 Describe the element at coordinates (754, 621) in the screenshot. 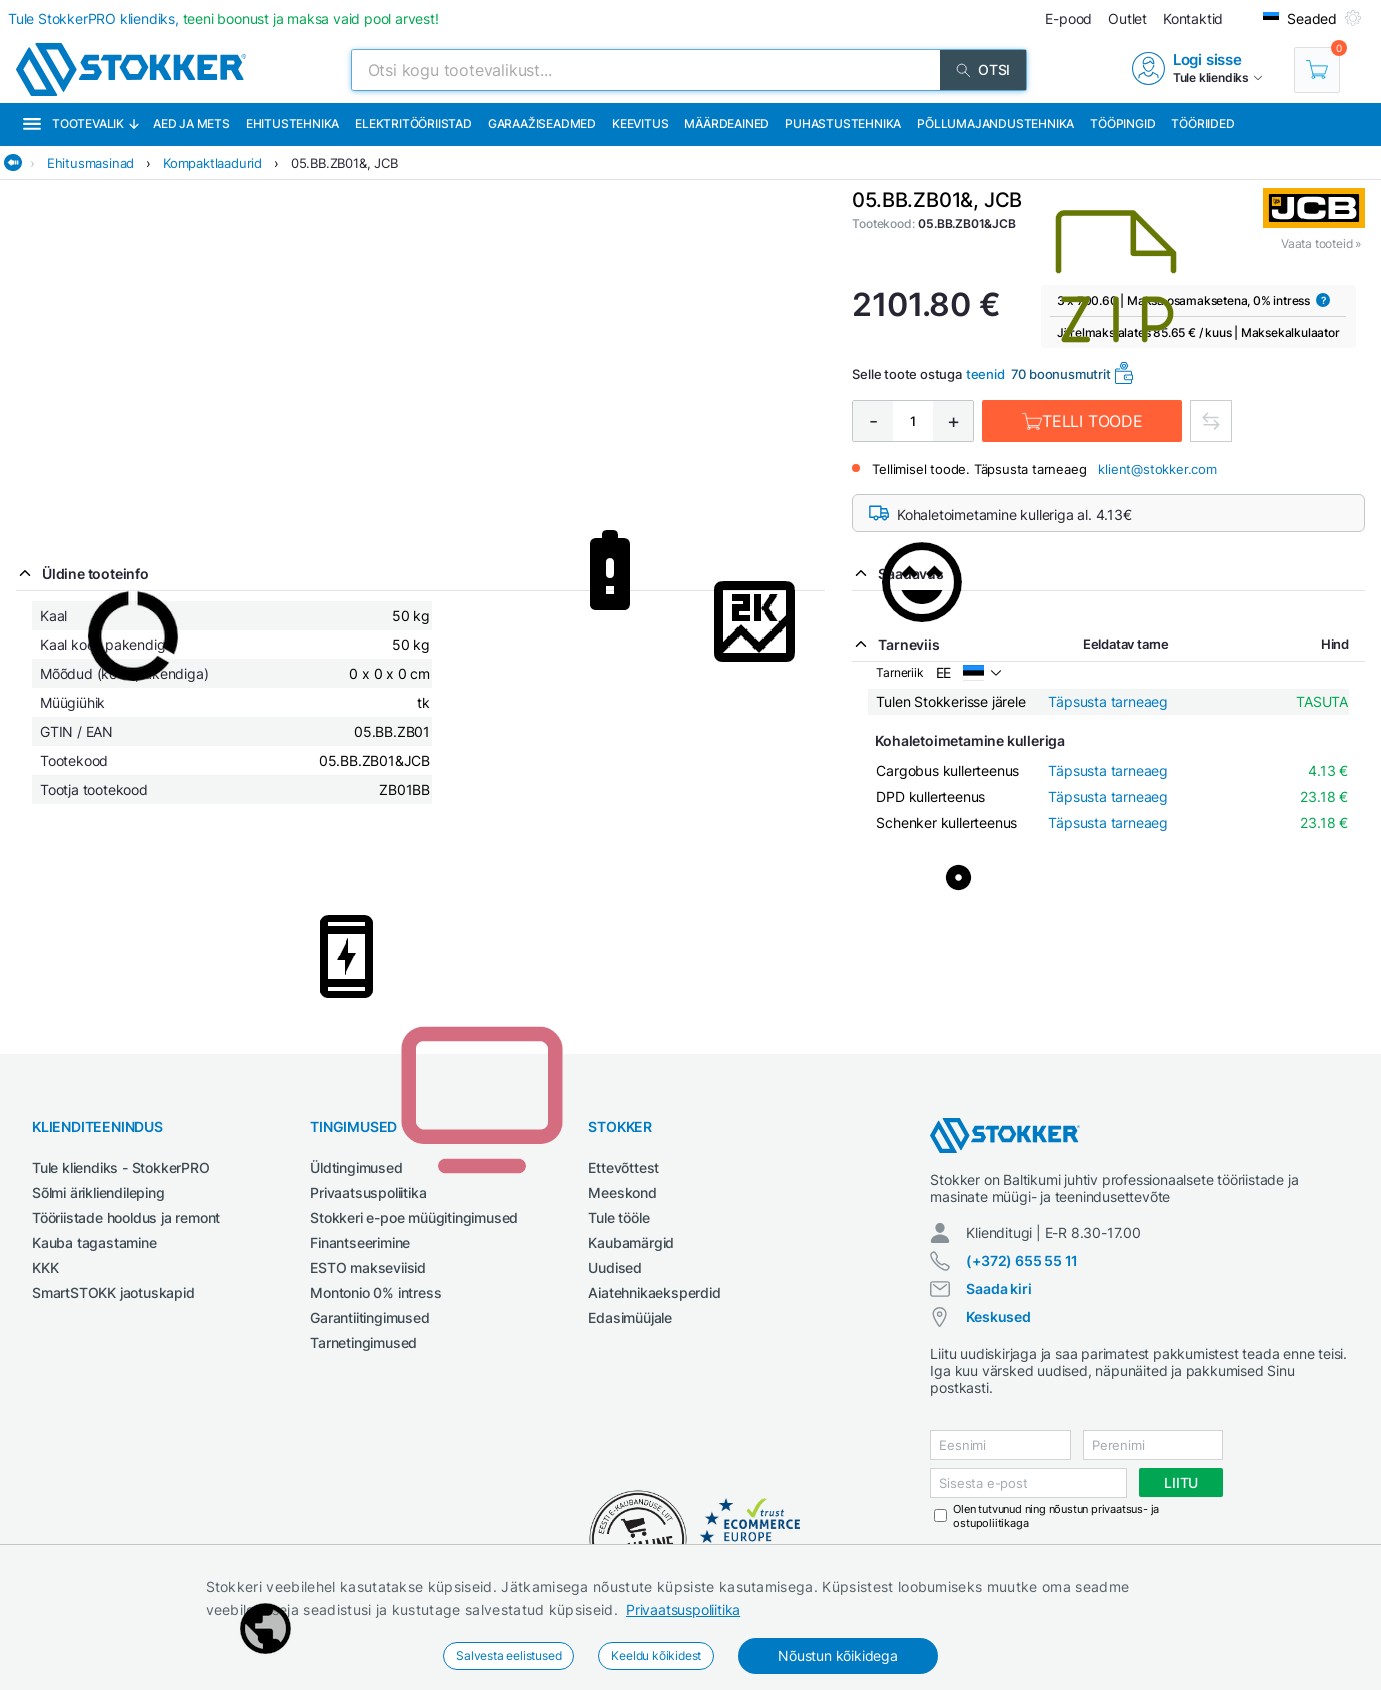

I see `view 2K resolution video quality settings` at that location.